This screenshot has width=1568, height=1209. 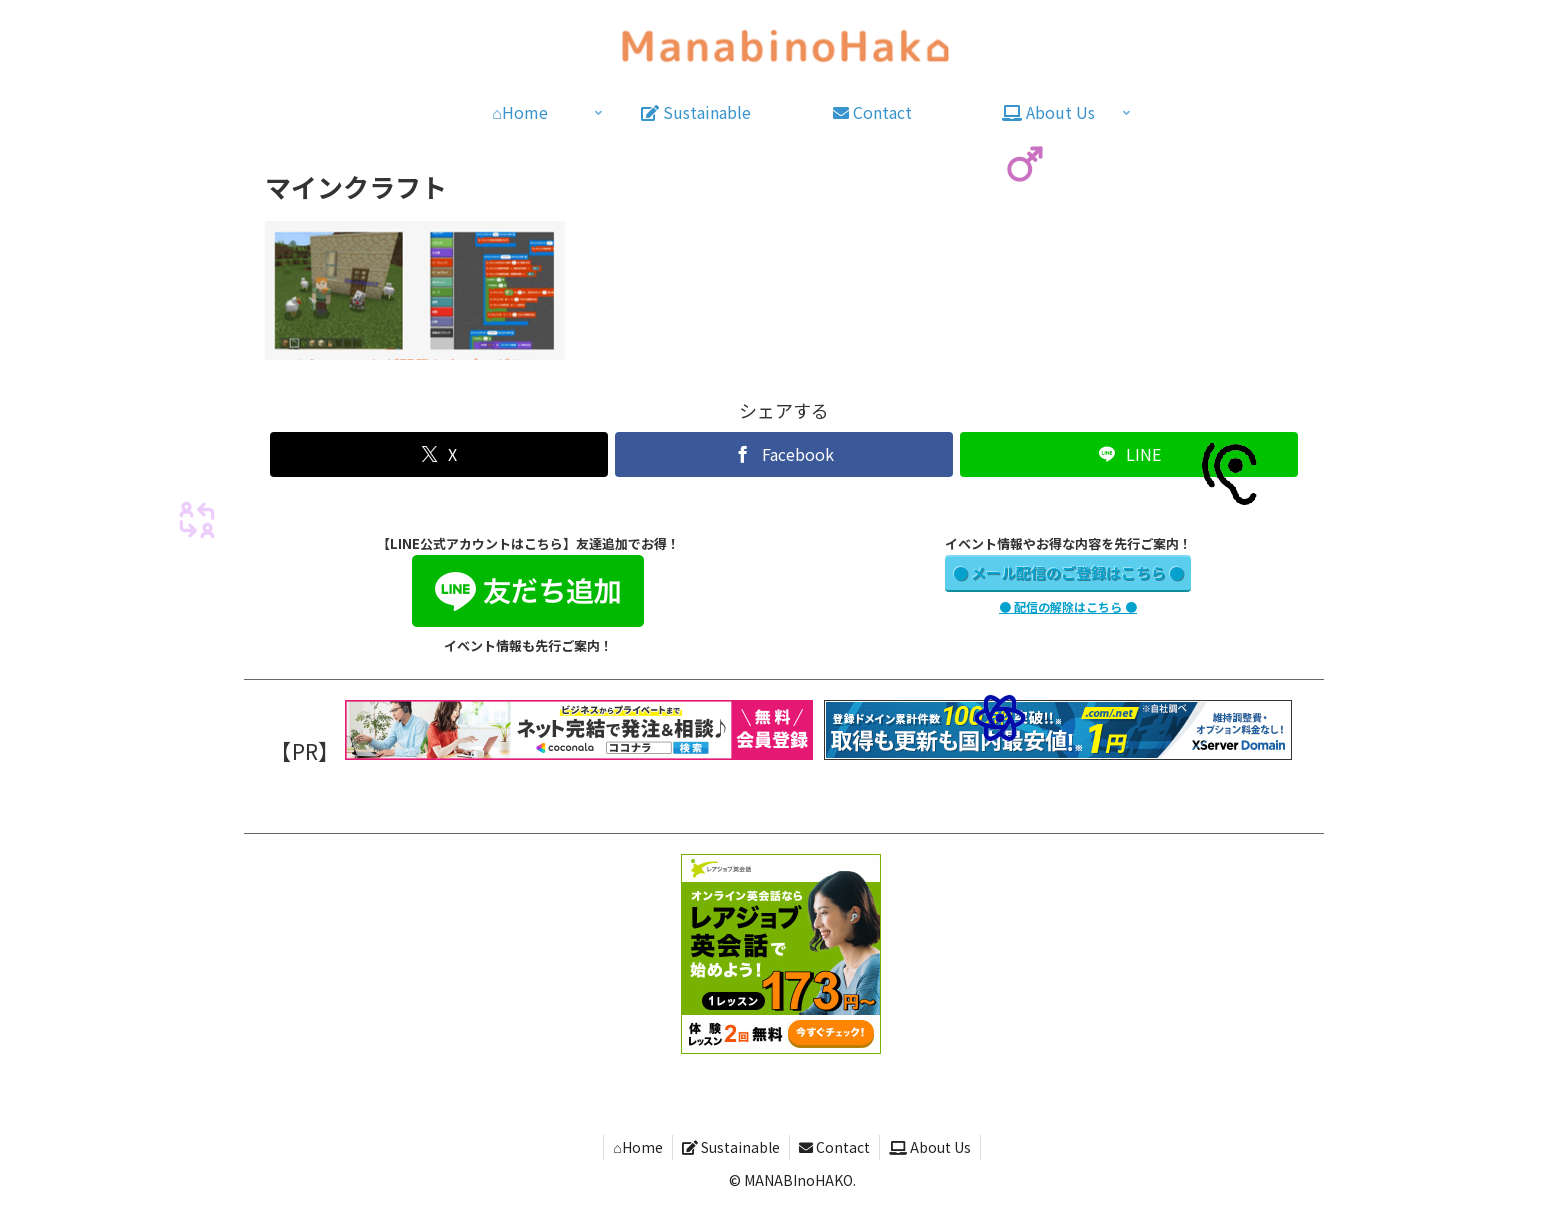 What do you see at coordinates (197, 520) in the screenshot?
I see `replace or swap a user account` at bounding box center [197, 520].